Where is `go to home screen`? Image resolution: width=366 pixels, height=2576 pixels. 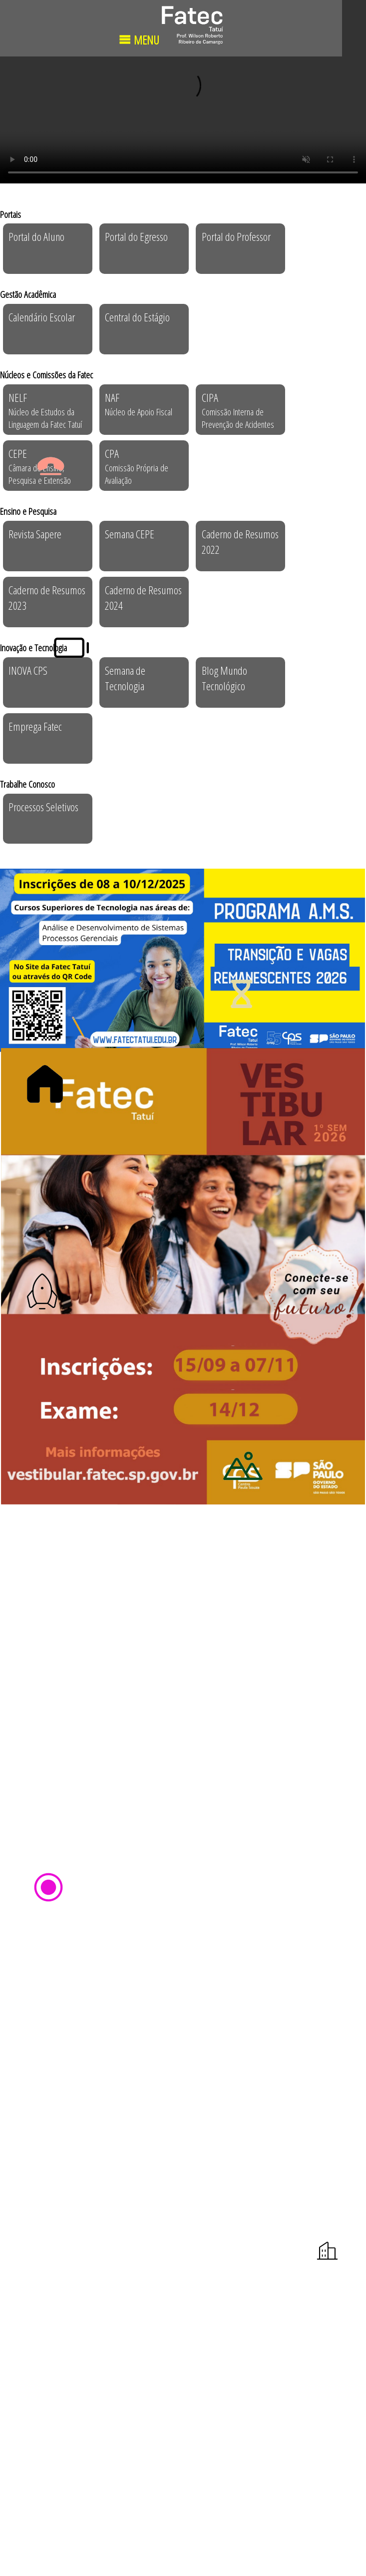
go to home screen is located at coordinates (45, 1086).